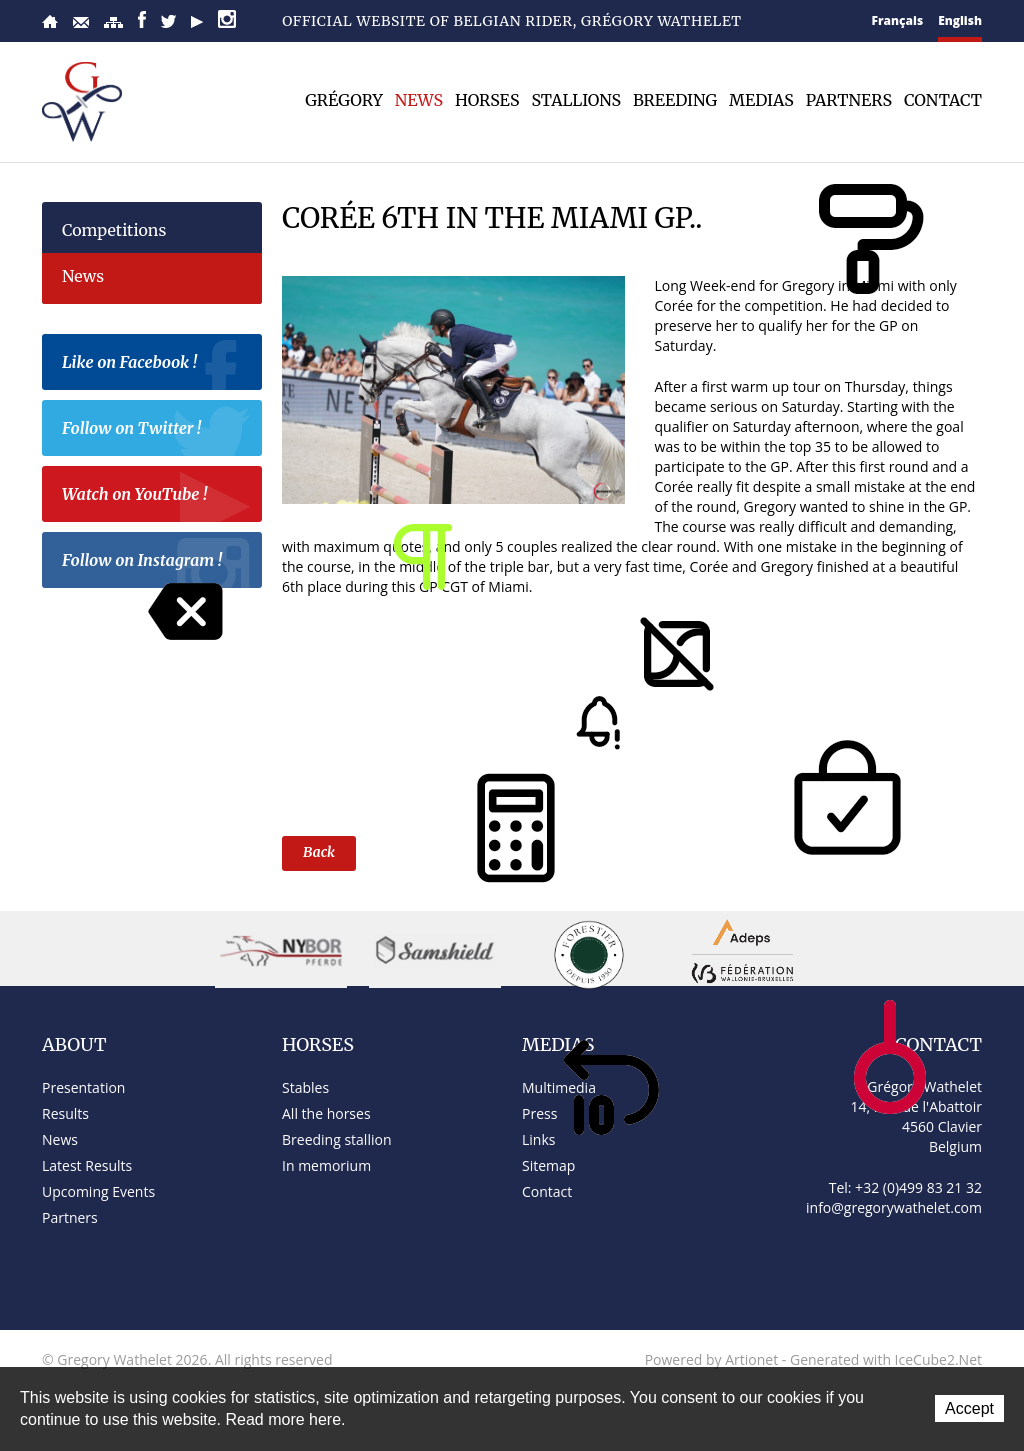 The height and width of the screenshot is (1451, 1024). I want to click on order confirmed or purchase complete, so click(847, 797).